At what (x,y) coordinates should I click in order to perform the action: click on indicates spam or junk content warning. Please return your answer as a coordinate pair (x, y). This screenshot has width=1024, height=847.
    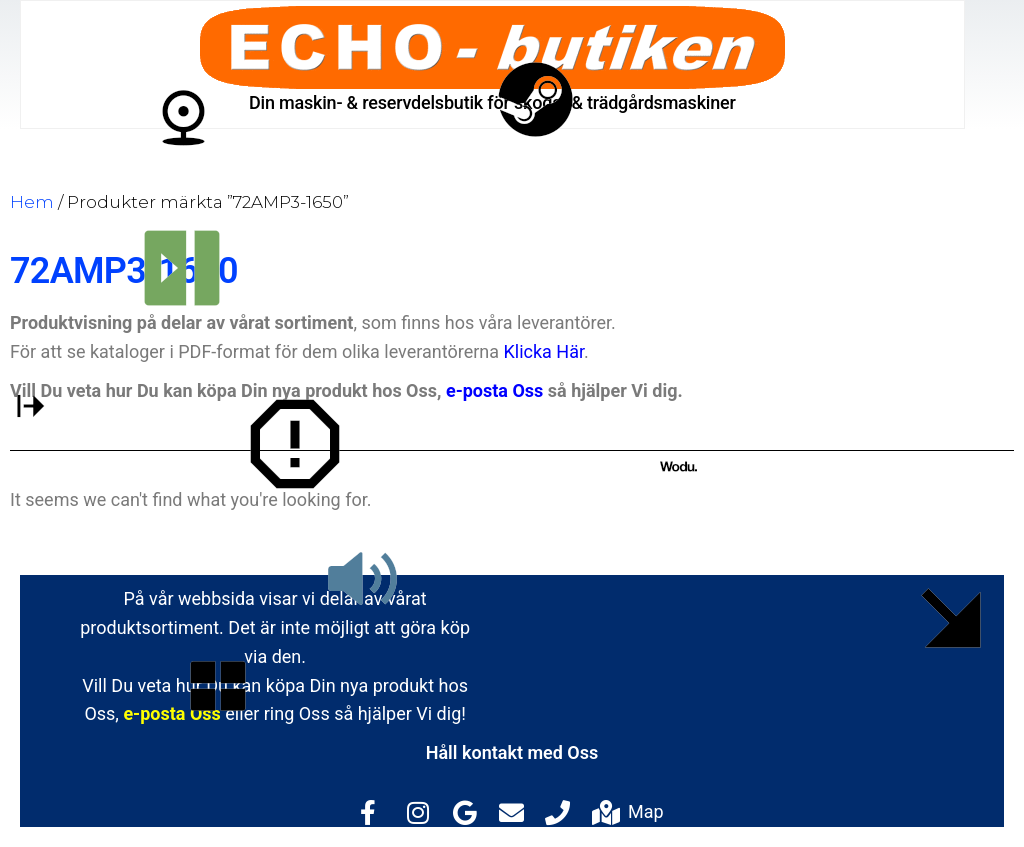
    Looking at the image, I should click on (295, 444).